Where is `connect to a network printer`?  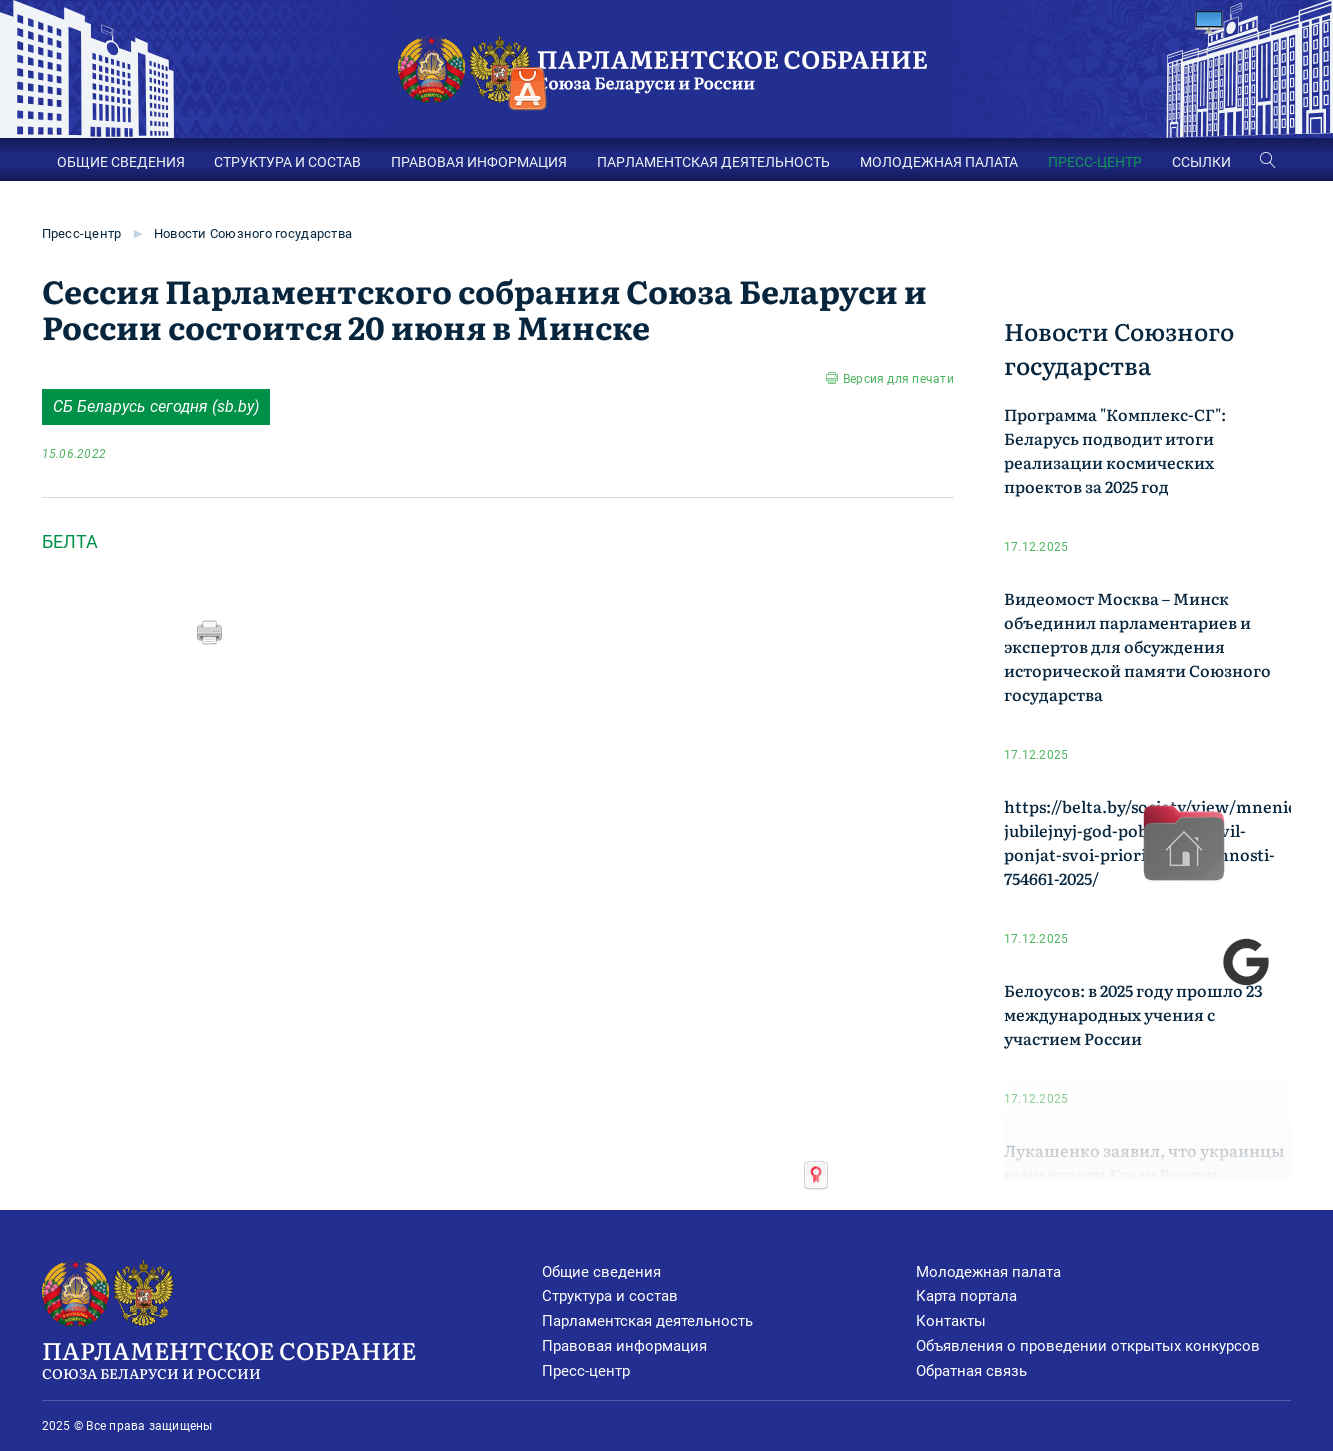
connect to a network printer is located at coordinates (209, 632).